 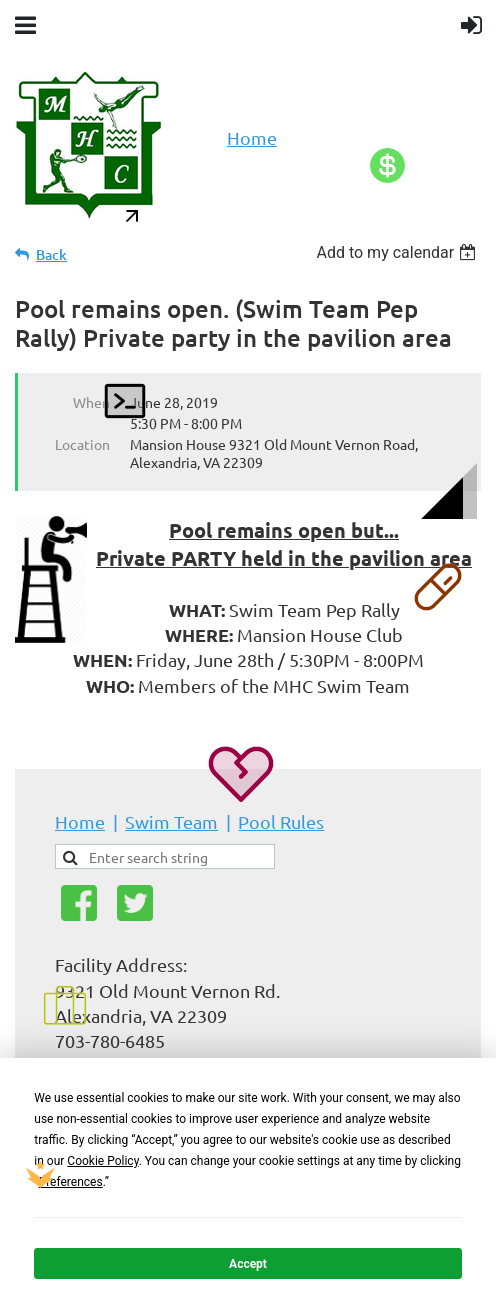 What do you see at coordinates (438, 587) in the screenshot?
I see `access medication reminders` at bounding box center [438, 587].